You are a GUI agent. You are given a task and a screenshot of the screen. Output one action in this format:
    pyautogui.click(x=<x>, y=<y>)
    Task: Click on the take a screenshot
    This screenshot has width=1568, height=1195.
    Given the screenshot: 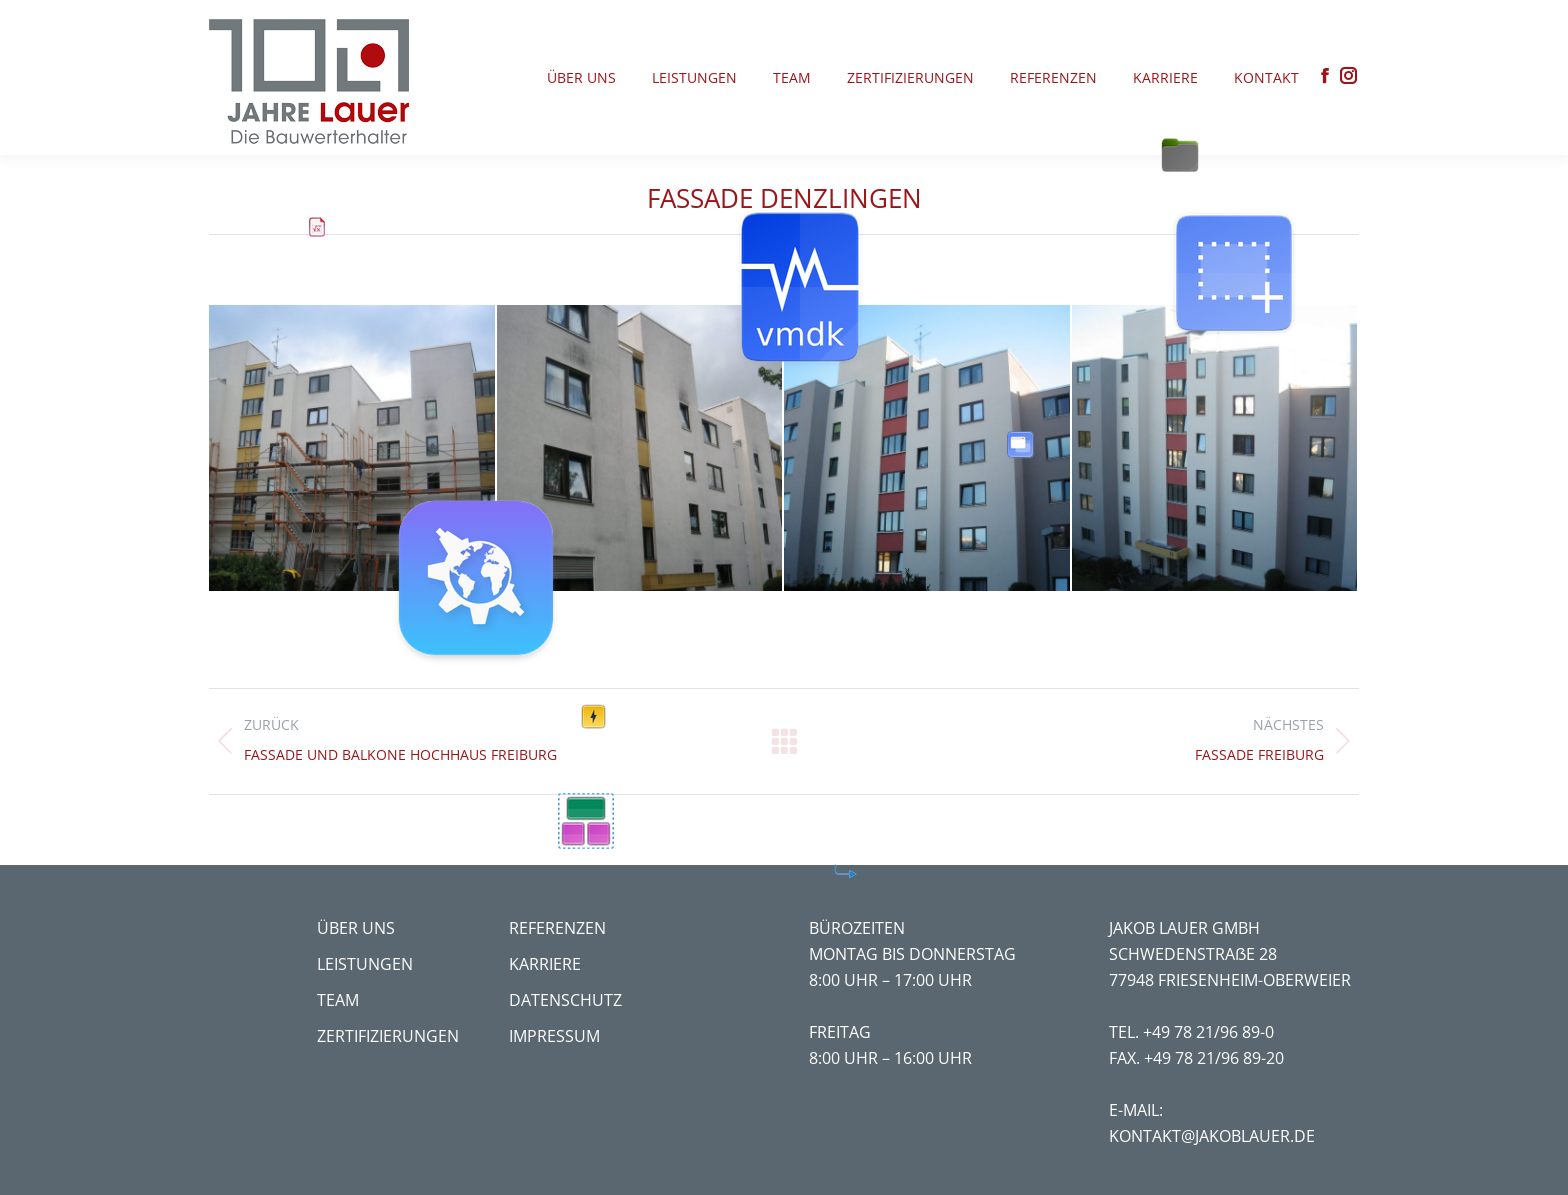 What is the action you would take?
    pyautogui.click(x=1234, y=273)
    